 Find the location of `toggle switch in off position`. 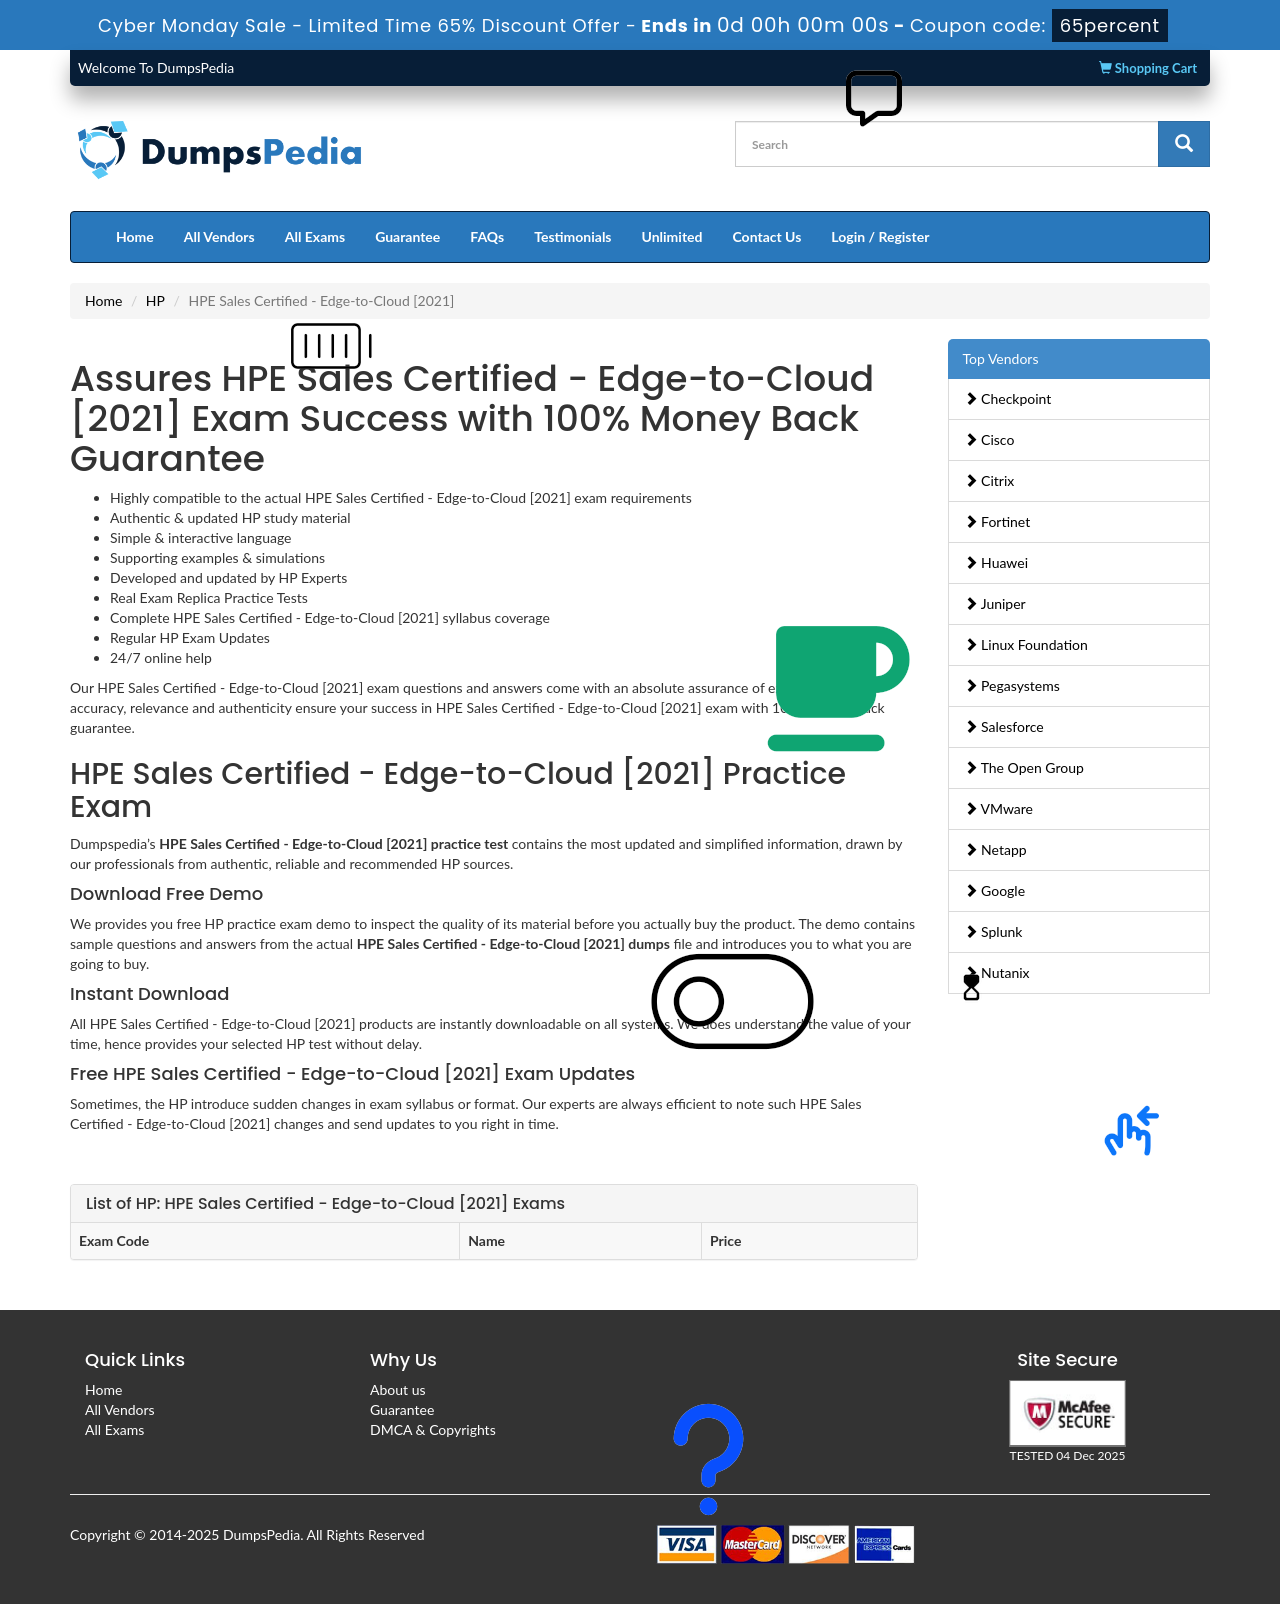

toggle switch in off position is located at coordinates (732, 1001).